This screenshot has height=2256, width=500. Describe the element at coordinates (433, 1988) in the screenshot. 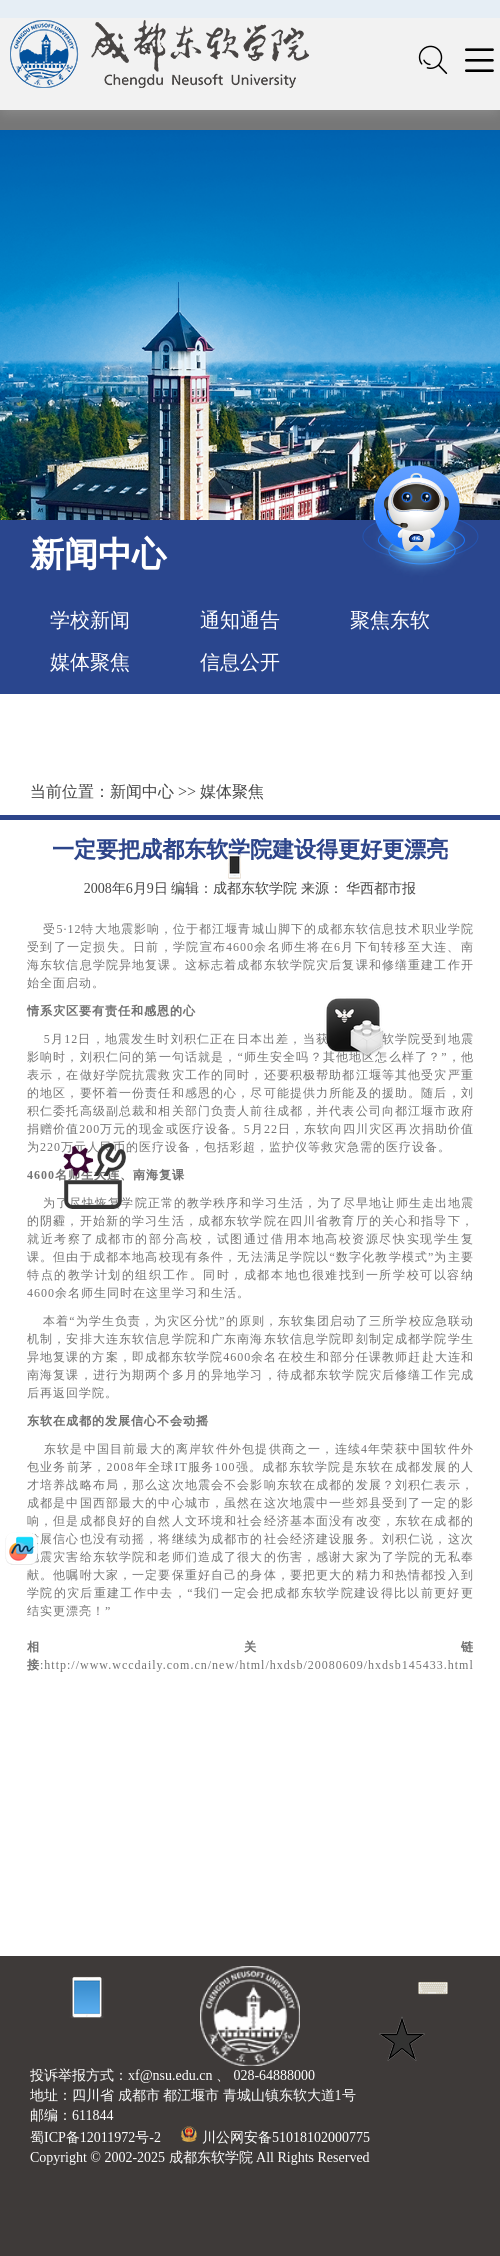

I see `connect a wireless bluetooth keyboard` at that location.